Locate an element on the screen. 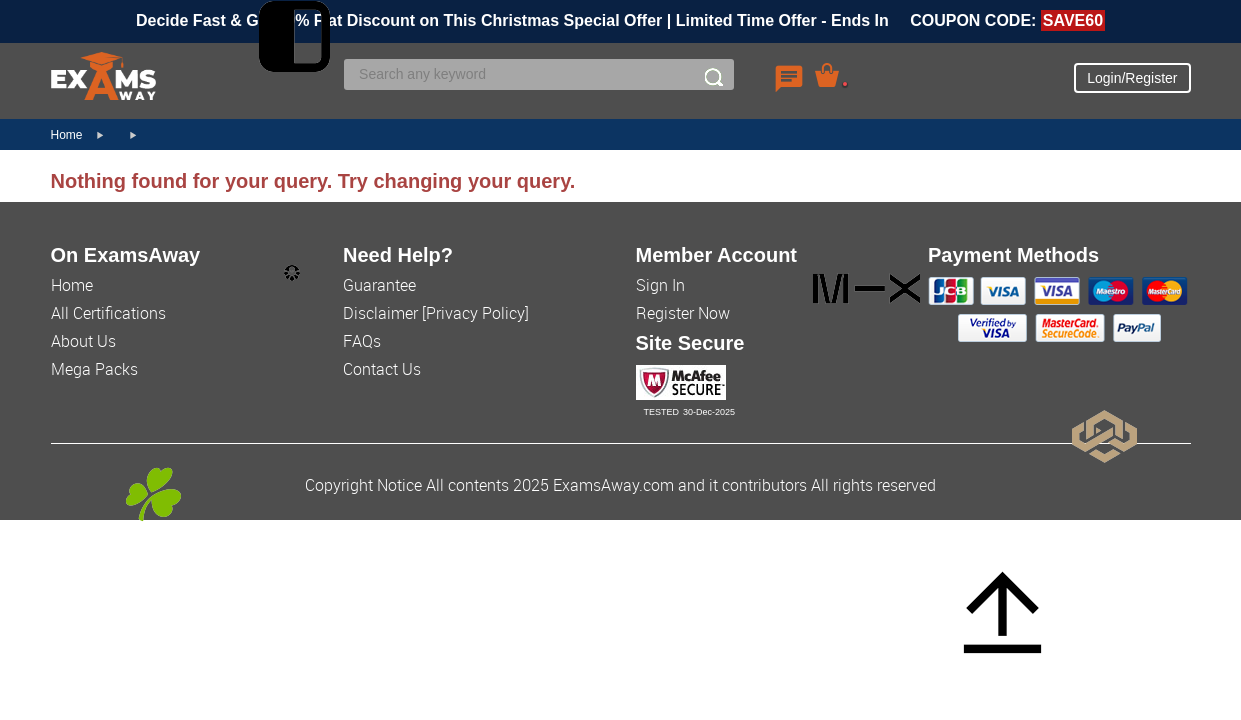 This screenshot has width=1241, height=720. open mixcloud app is located at coordinates (866, 288).